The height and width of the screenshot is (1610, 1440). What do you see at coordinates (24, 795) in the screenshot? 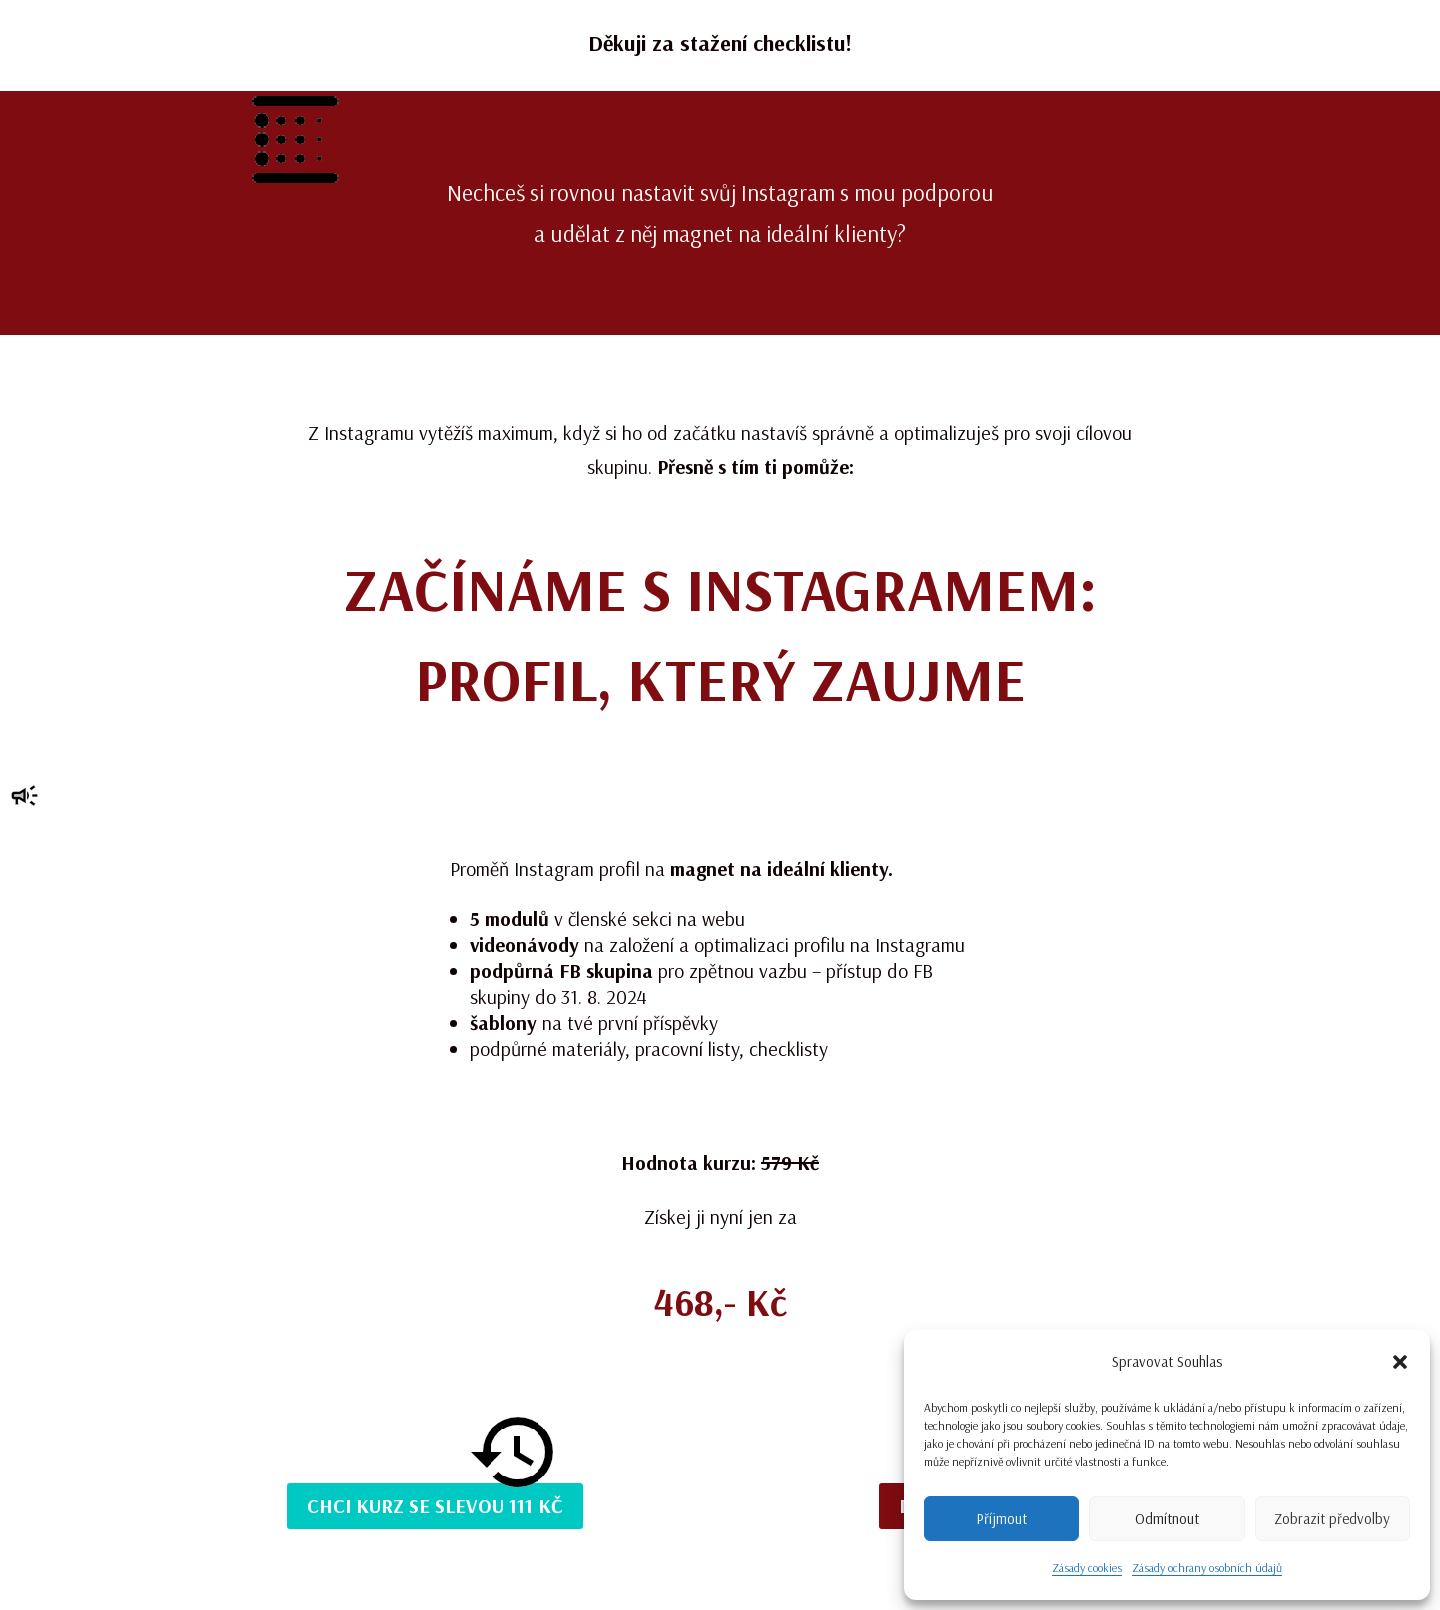
I see `make an announcement or broadcast` at bounding box center [24, 795].